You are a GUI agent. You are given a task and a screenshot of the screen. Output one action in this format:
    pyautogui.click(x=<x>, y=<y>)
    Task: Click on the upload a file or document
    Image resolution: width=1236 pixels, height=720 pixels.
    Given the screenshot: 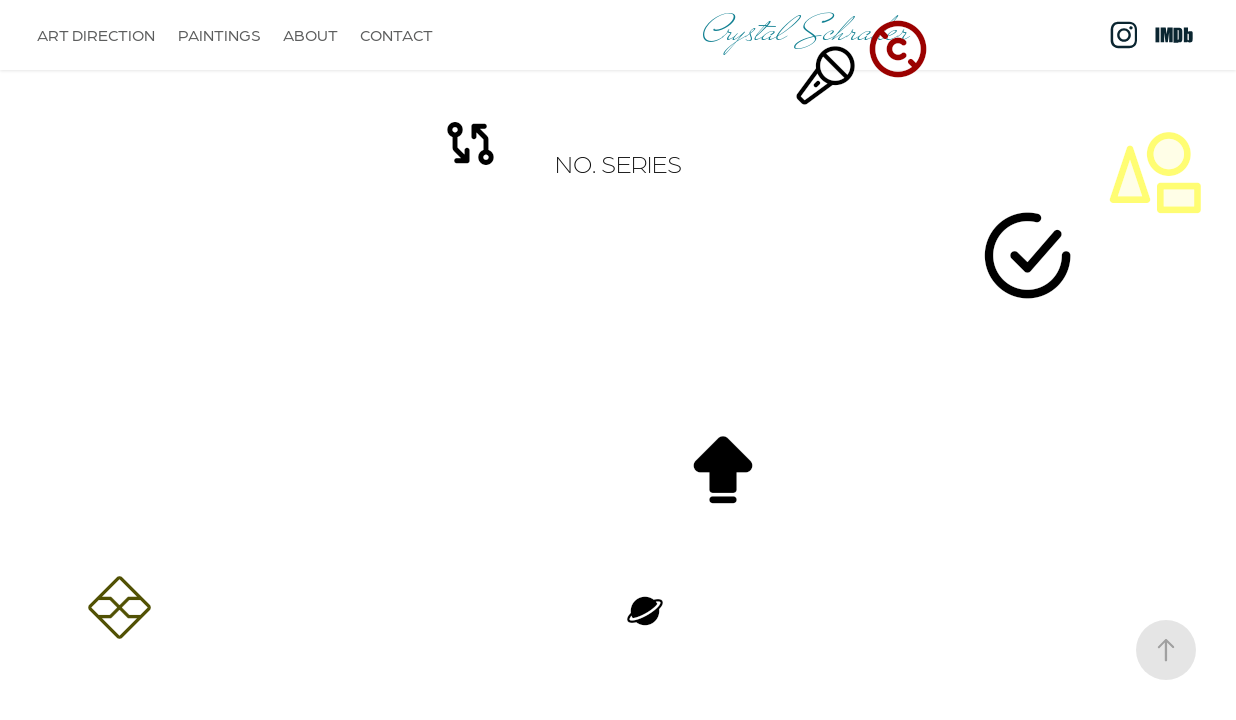 What is the action you would take?
    pyautogui.click(x=723, y=469)
    